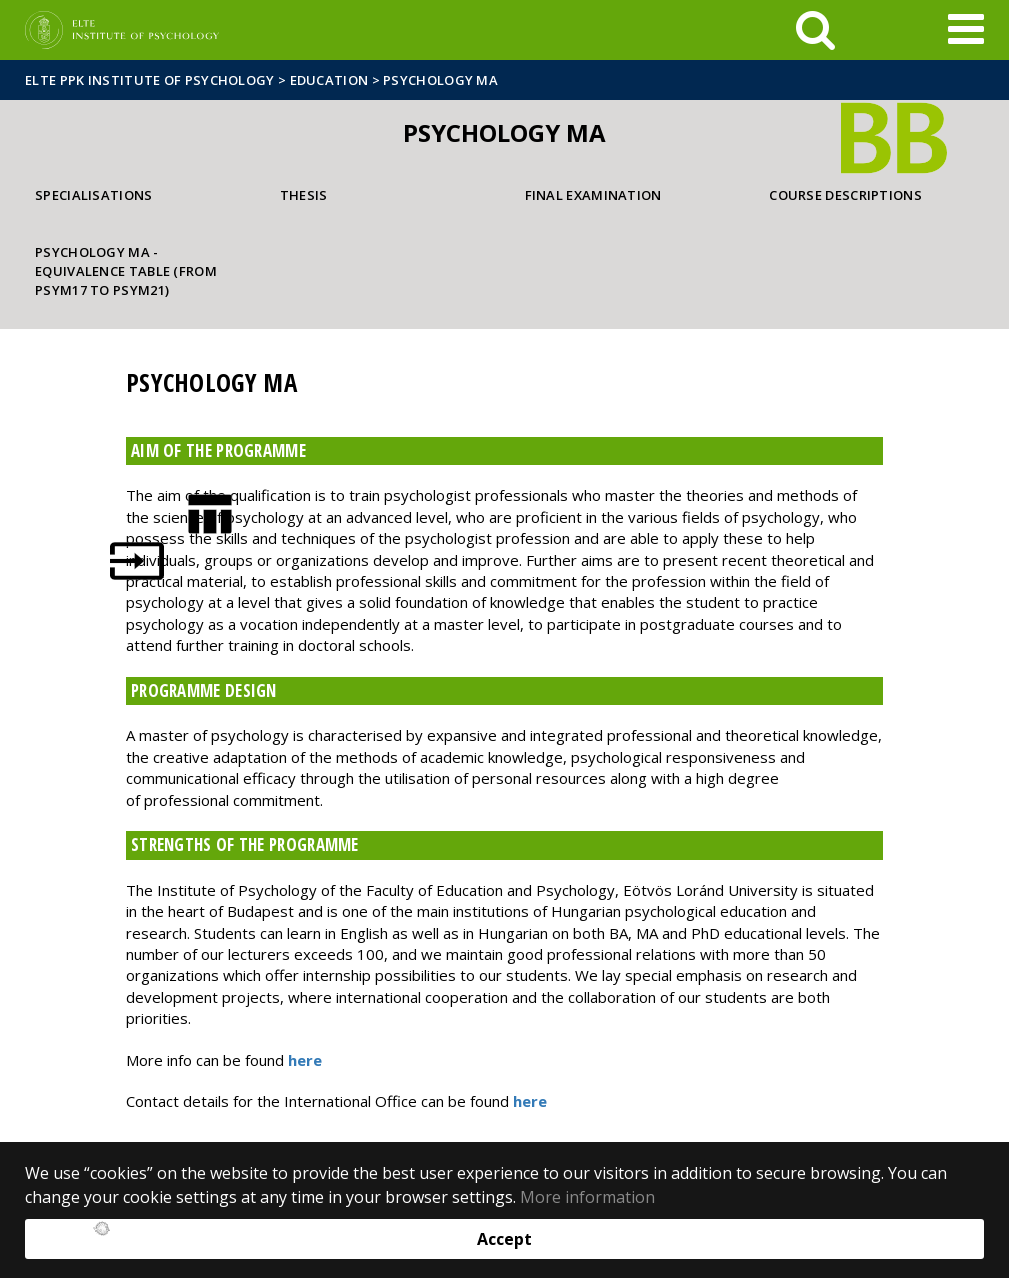  I want to click on typer app logo, so click(137, 561).